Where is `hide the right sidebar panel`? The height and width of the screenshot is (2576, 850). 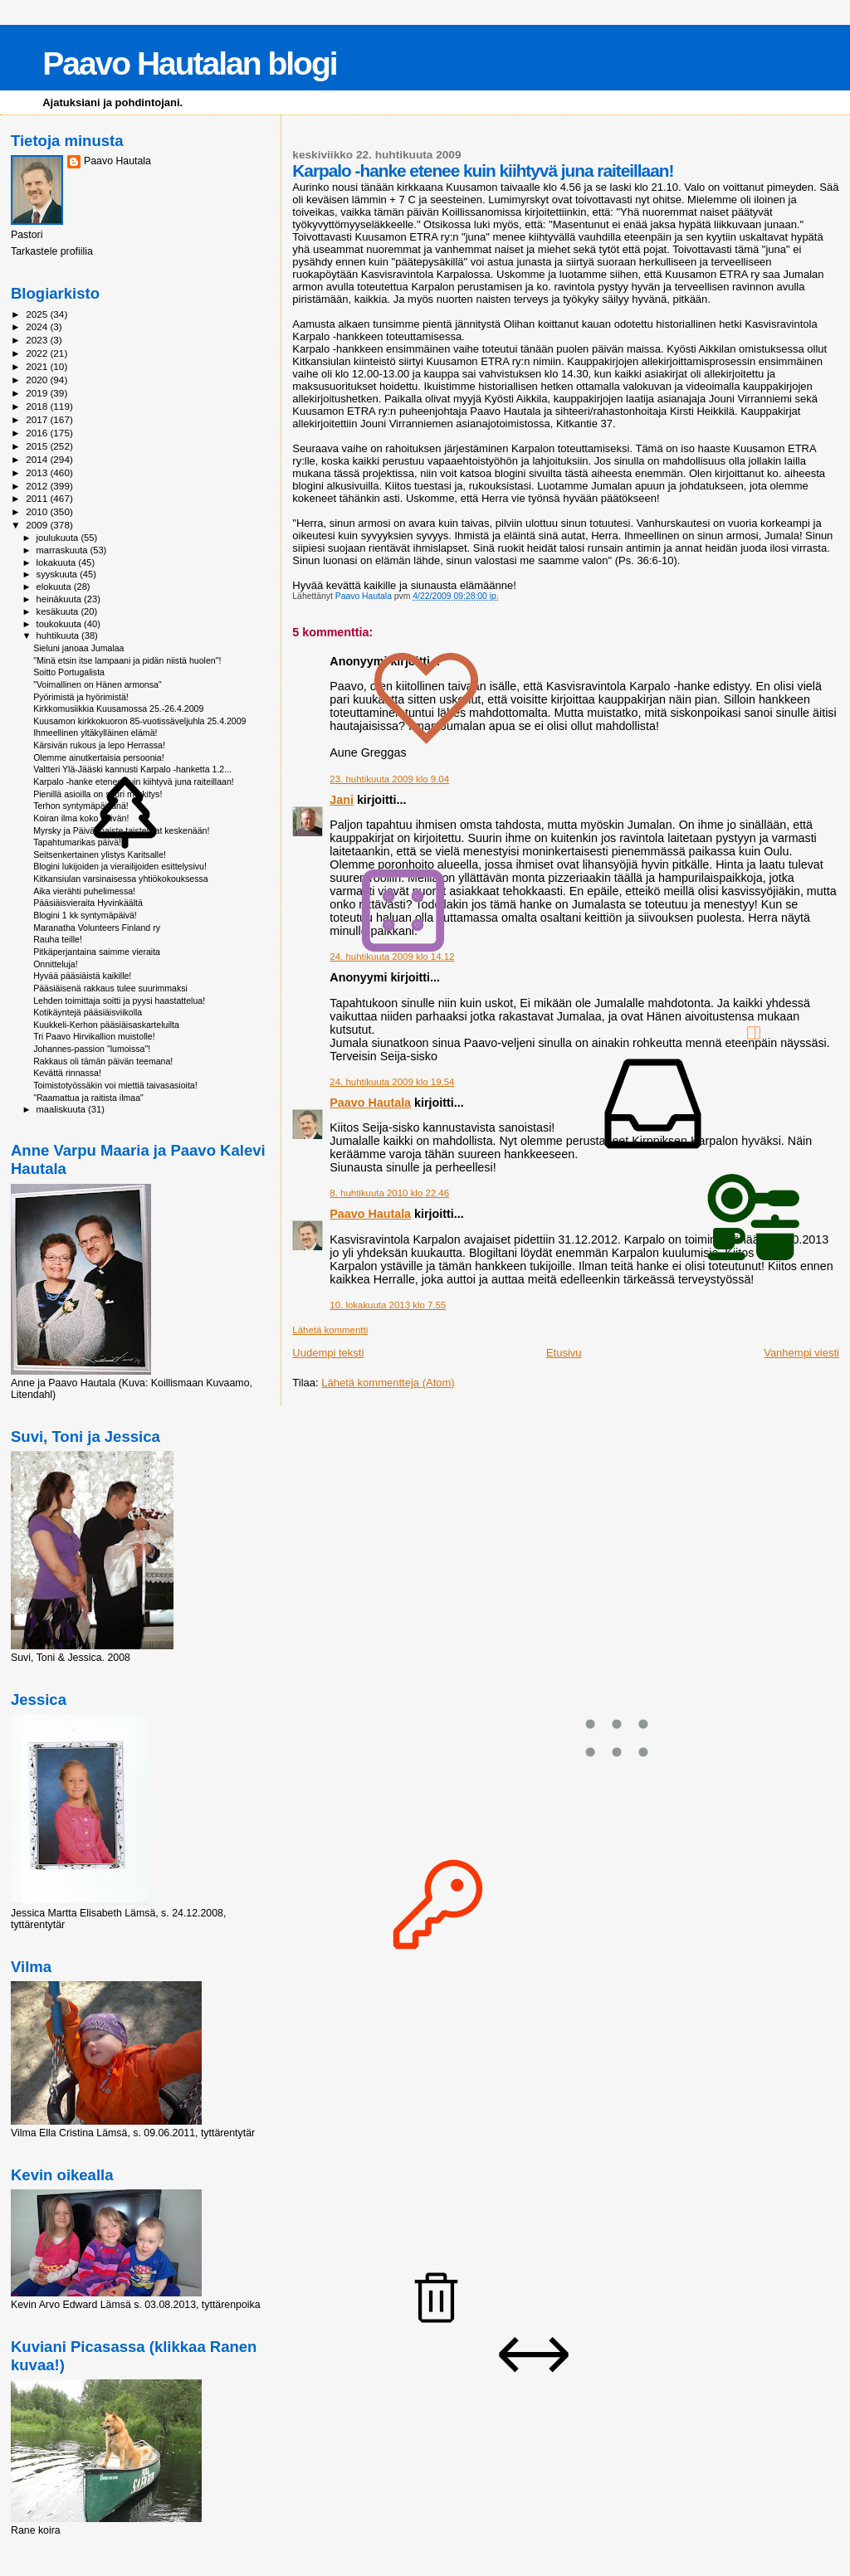 hide the right sidebar panel is located at coordinates (754, 1033).